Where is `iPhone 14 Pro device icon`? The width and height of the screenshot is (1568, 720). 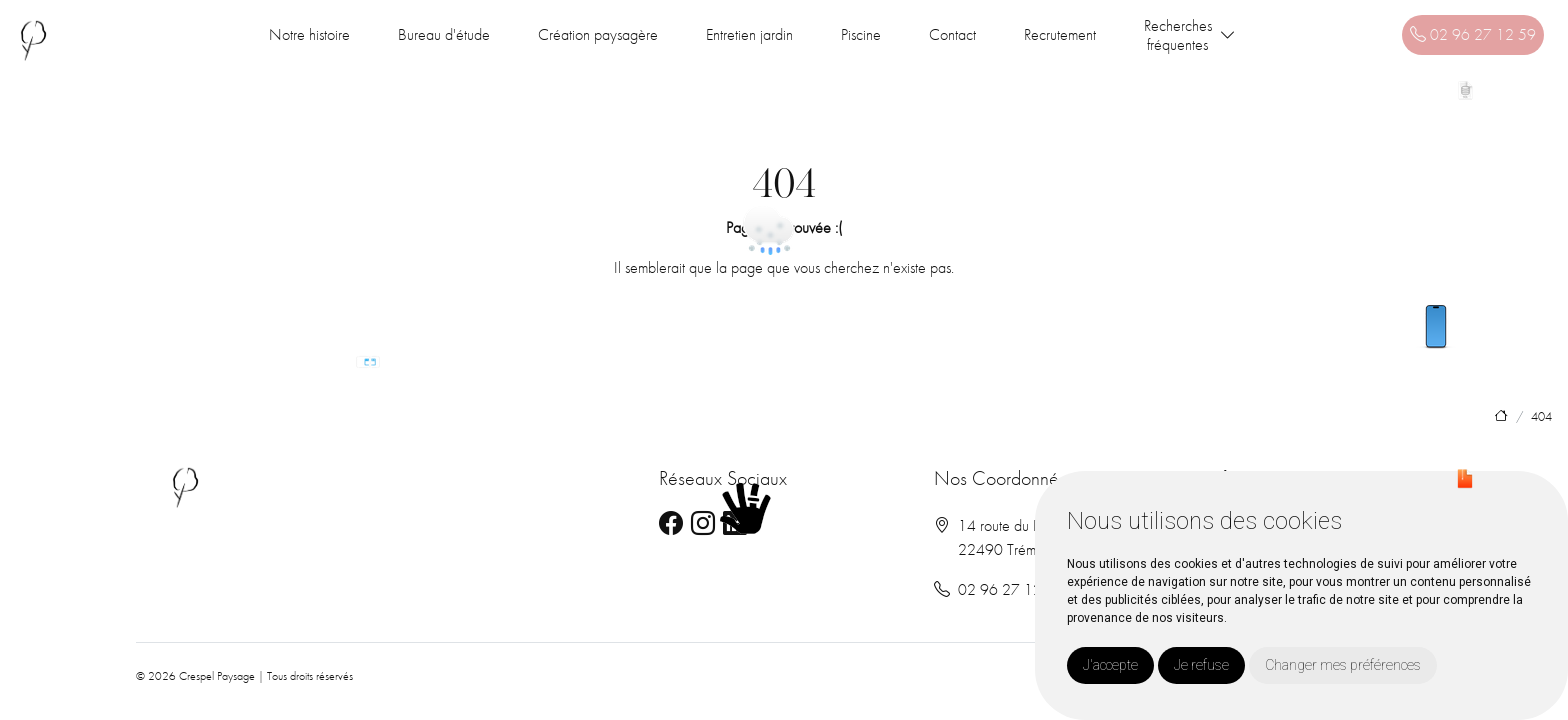 iPhone 14 Pro device icon is located at coordinates (1436, 327).